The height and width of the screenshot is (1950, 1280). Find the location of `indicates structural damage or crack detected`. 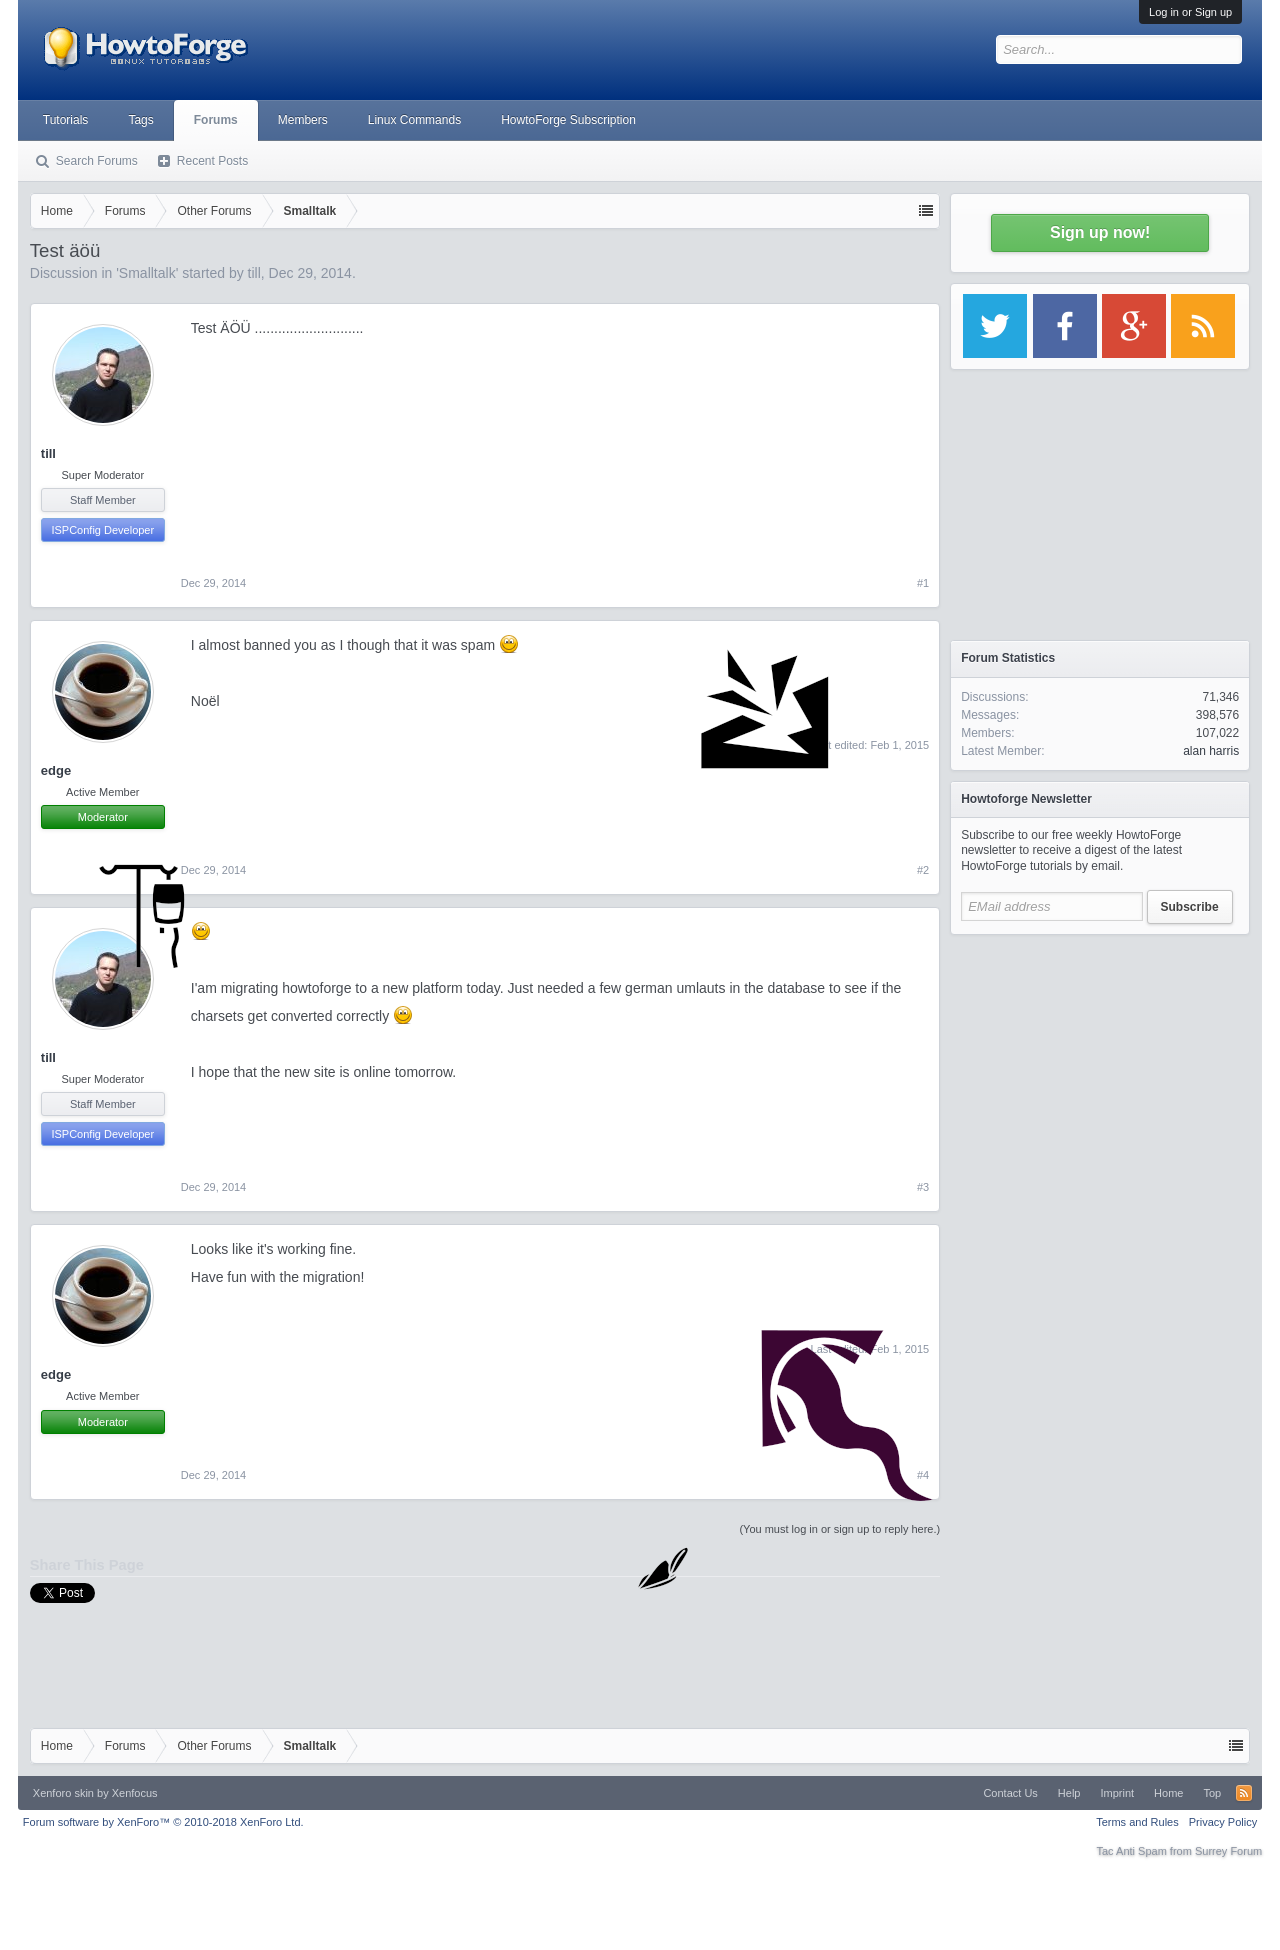

indicates structural damage or crack detected is located at coordinates (764, 704).